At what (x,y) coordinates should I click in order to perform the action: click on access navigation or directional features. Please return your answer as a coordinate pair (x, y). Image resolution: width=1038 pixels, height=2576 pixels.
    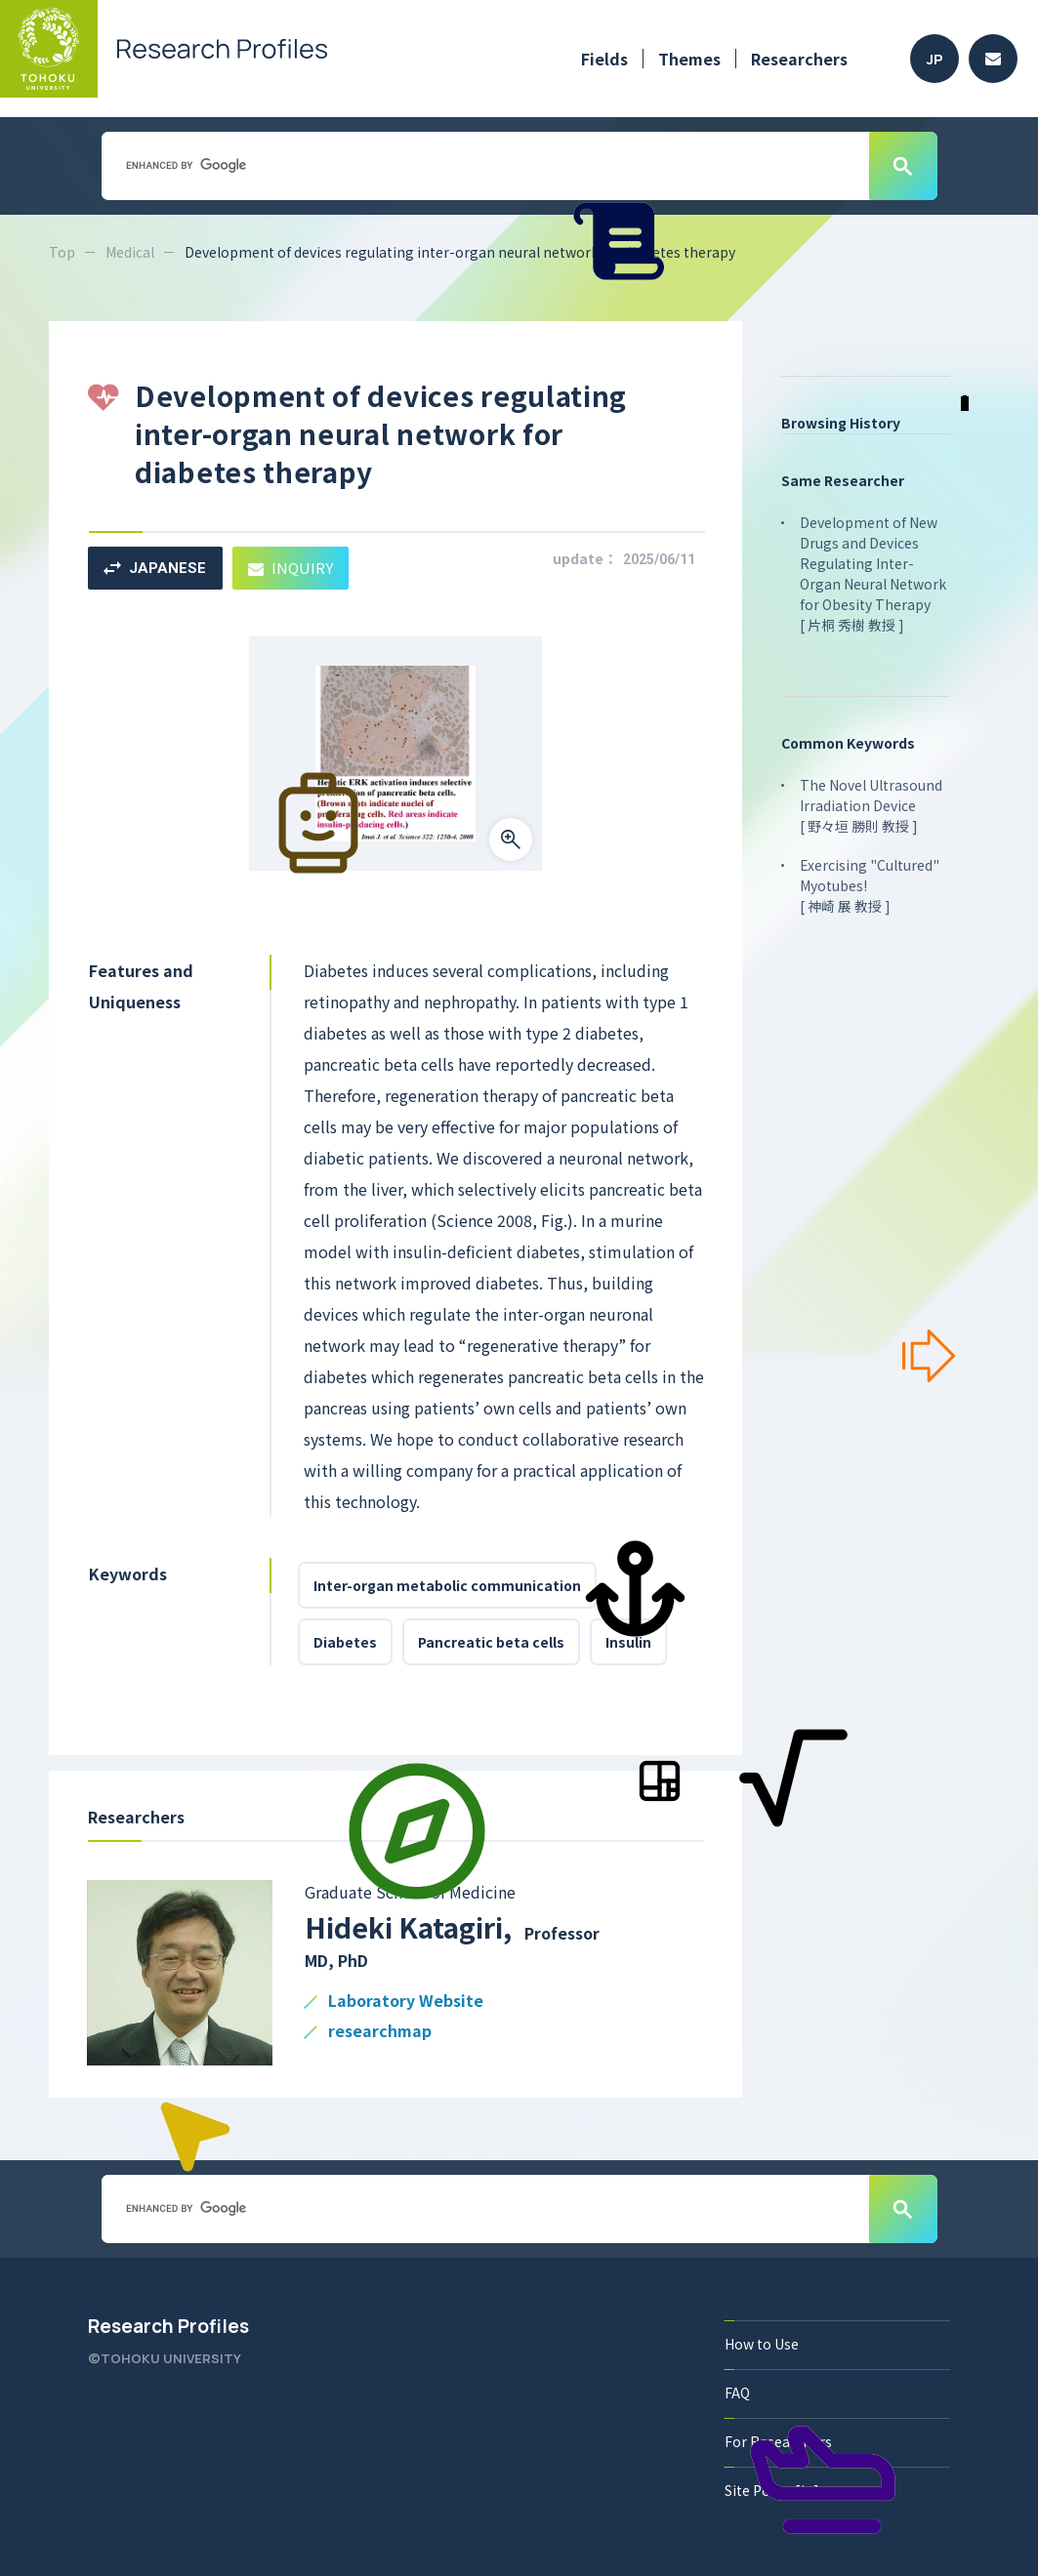
    Looking at the image, I should click on (417, 1831).